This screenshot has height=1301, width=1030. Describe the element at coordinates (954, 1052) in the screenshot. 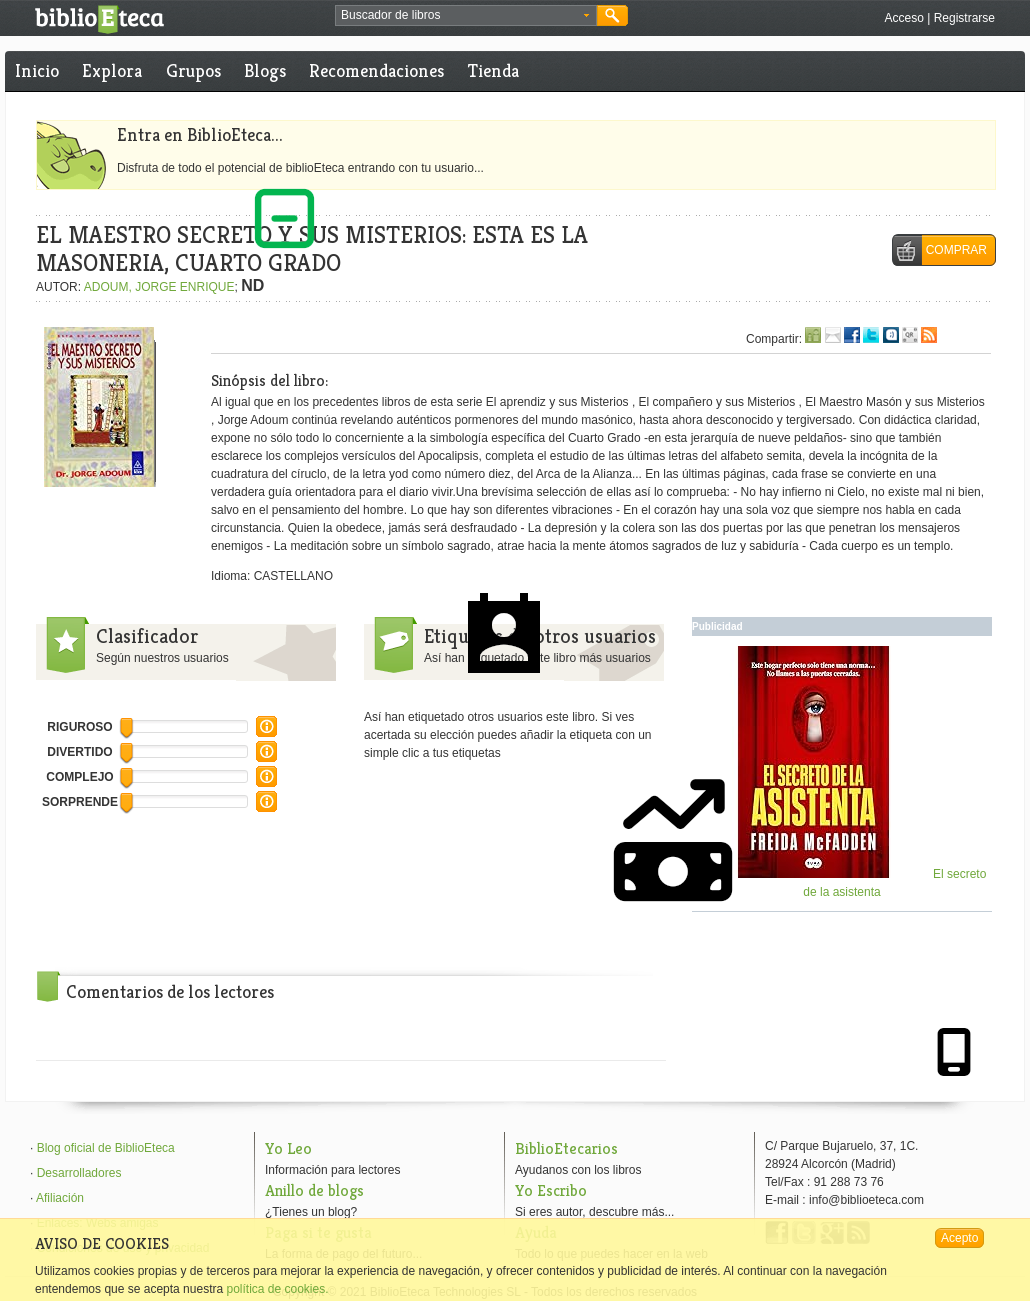

I see `view mobile device settings` at that location.